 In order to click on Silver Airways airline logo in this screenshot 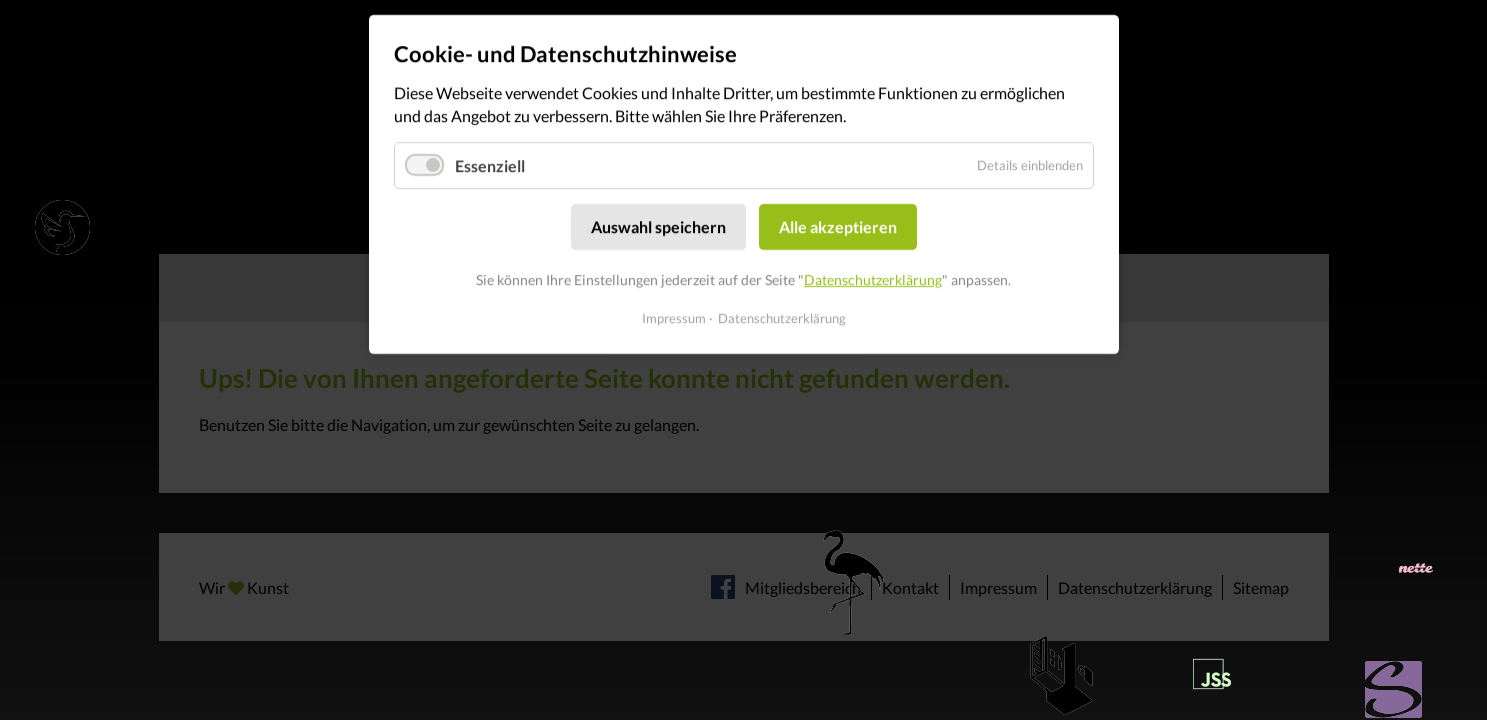, I will do `click(853, 582)`.